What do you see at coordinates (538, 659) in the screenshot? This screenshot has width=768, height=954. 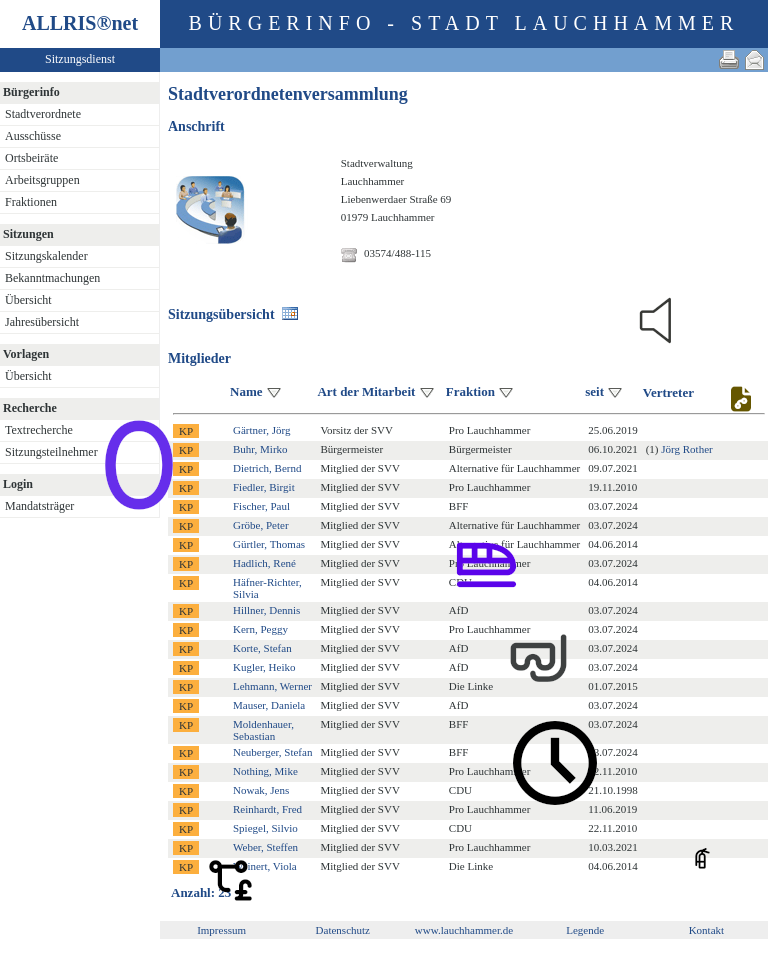 I see `access scuba diving or snorkeling activities` at bounding box center [538, 659].